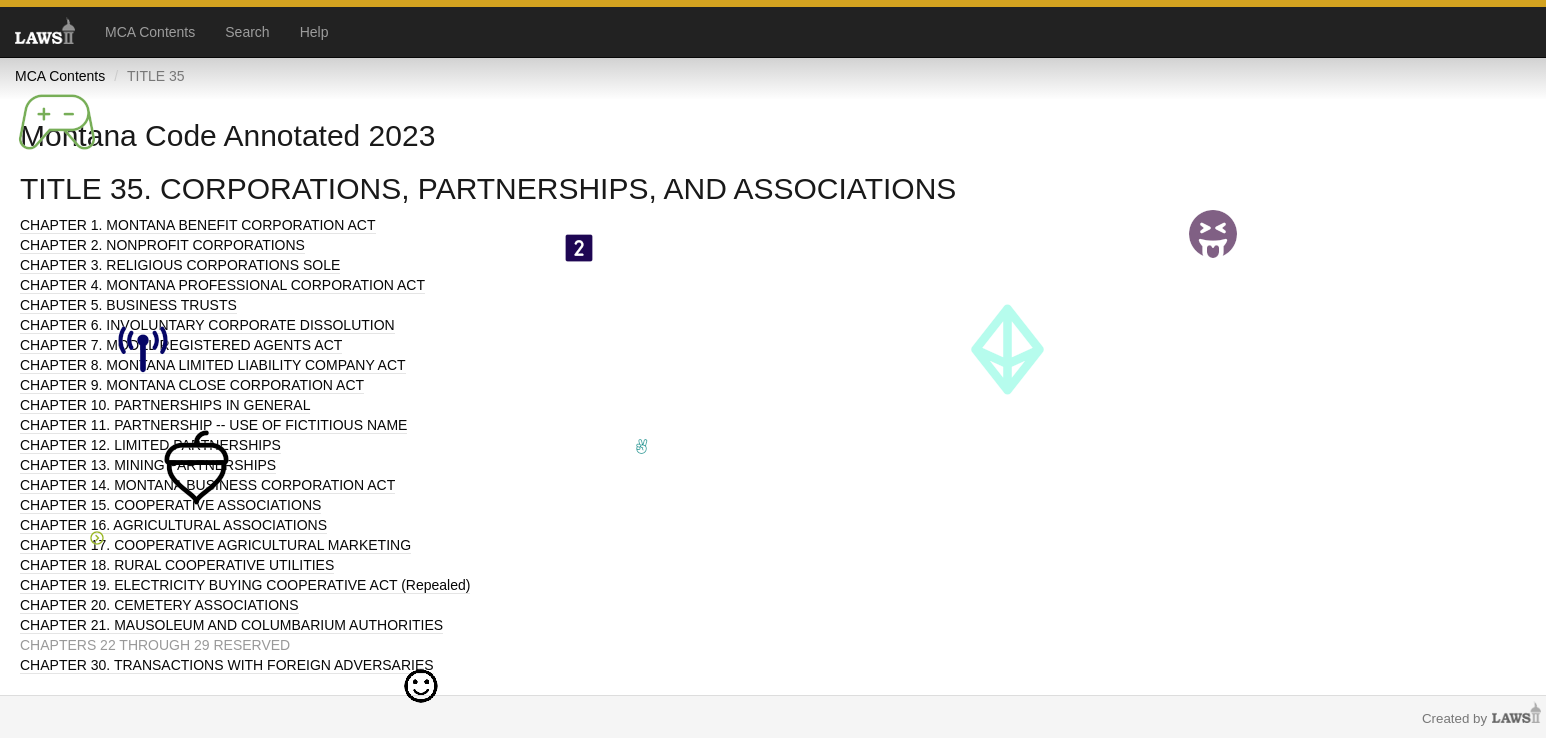 This screenshot has width=1546, height=738. What do you see at coordinates (421, 686) in the screenshot?
I see `rate your experience with a positive reaction` at bounding box center [421, 686].